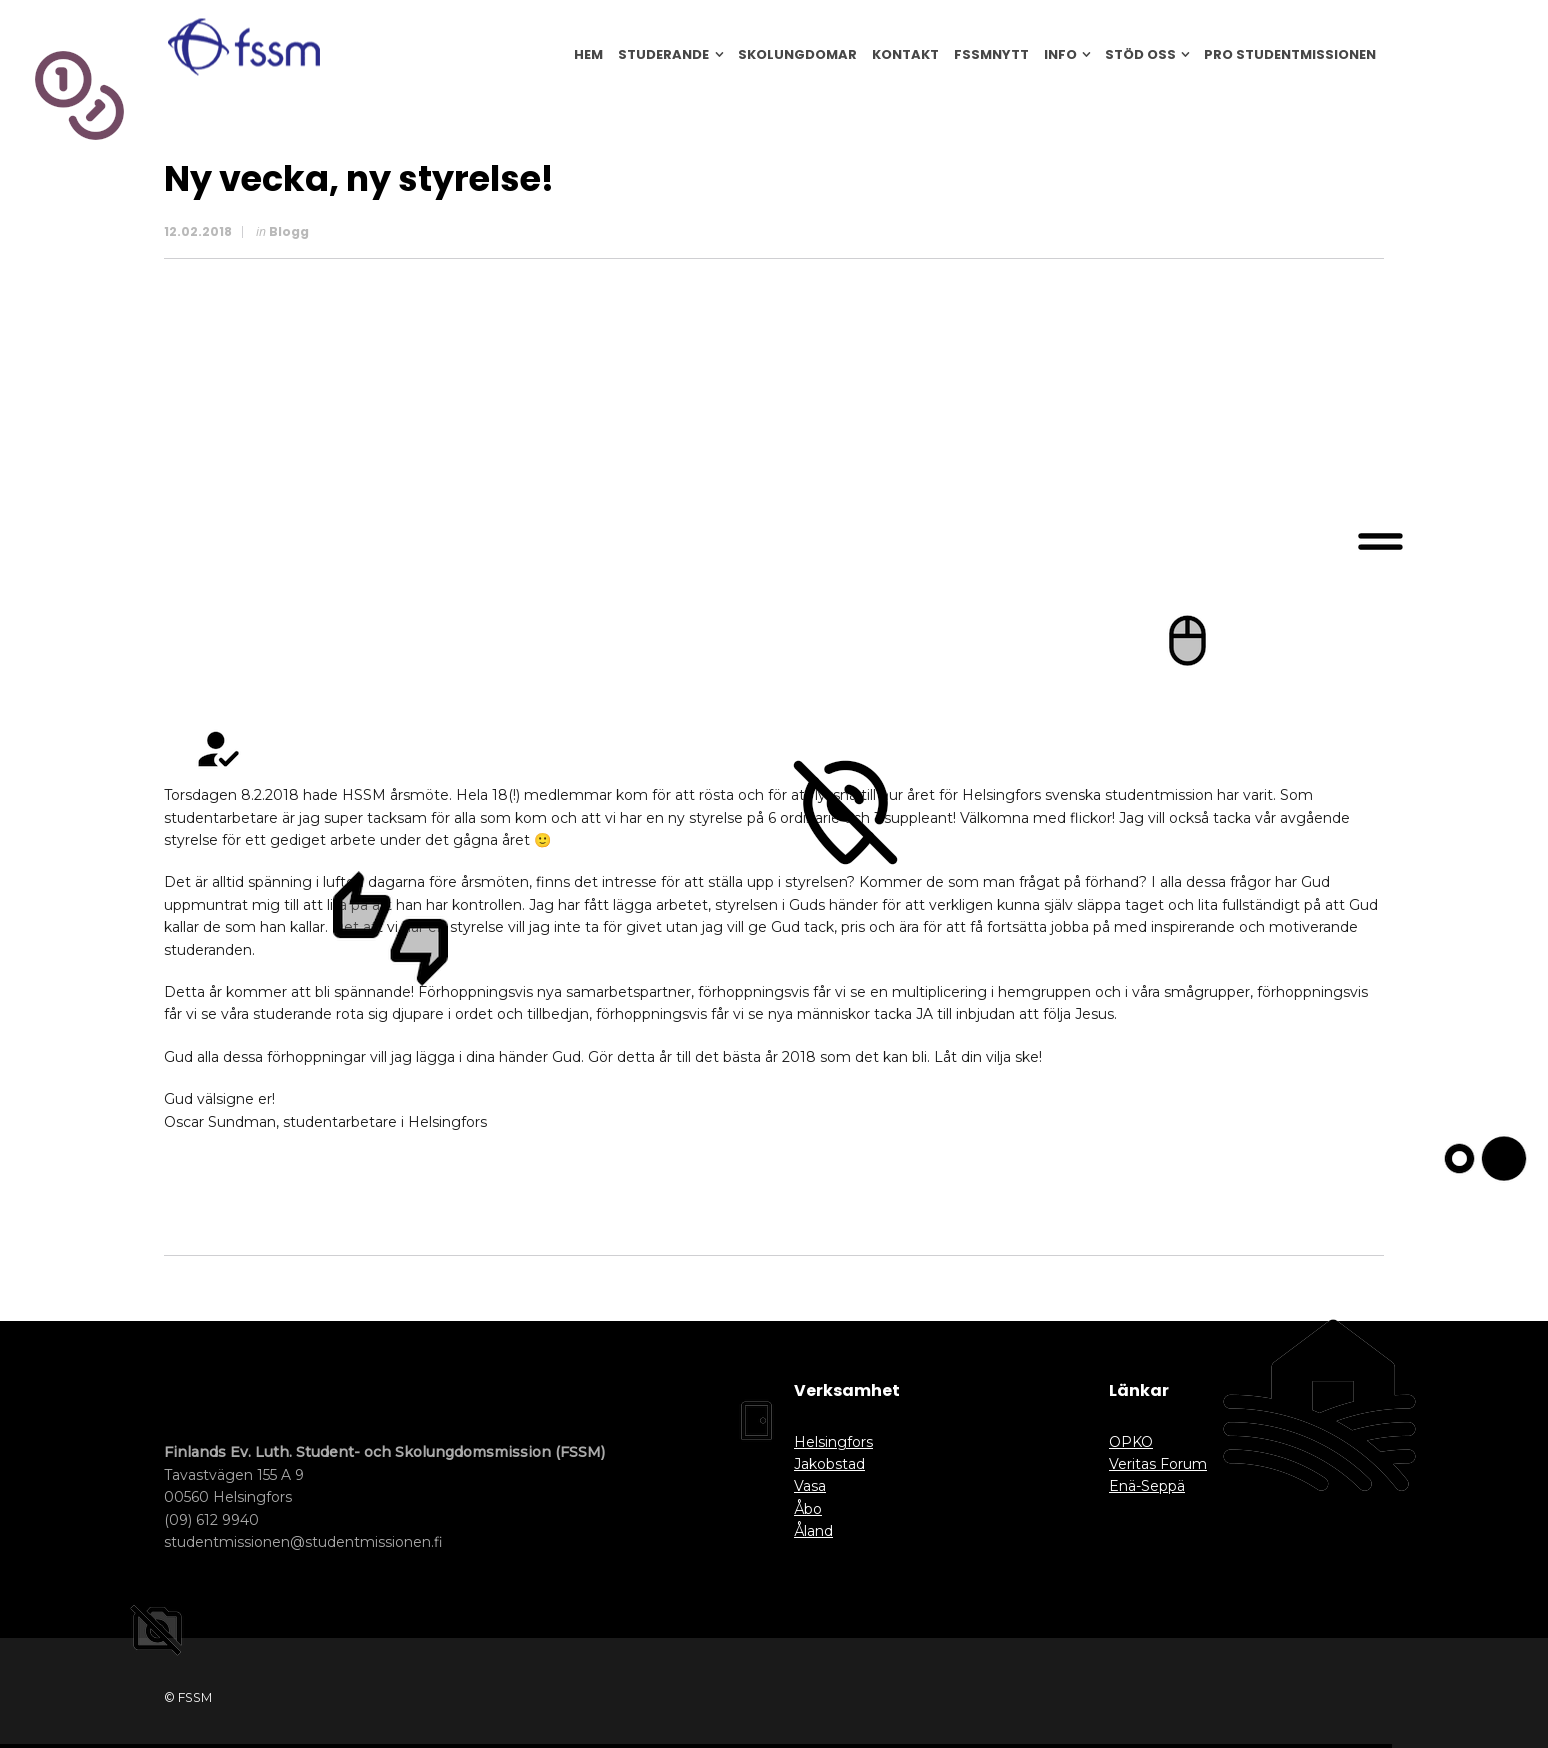 Image resolution: width=1548 pixels, height=1748 pixels. Describe the element at coordinates (845, 812) in the screenshot. I see `disable location services` at that location.